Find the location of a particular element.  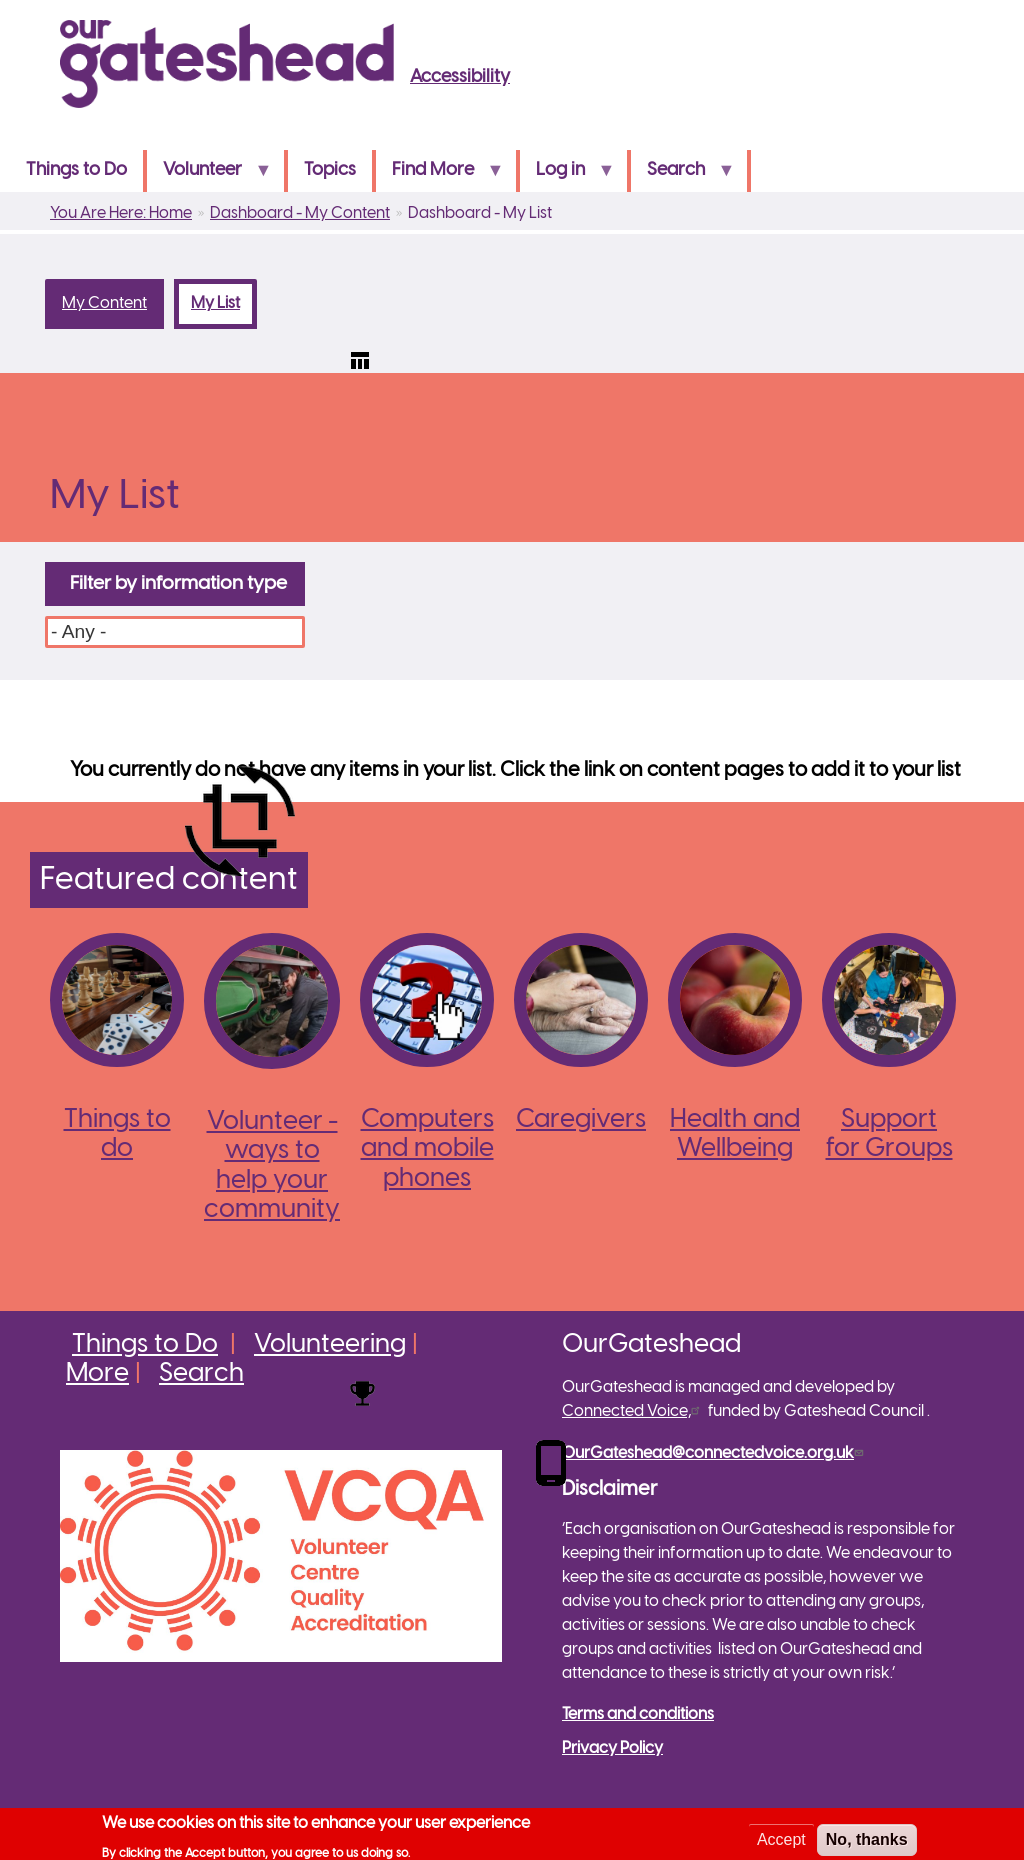

view achievements or awards is located at coordinates (362, 1393).